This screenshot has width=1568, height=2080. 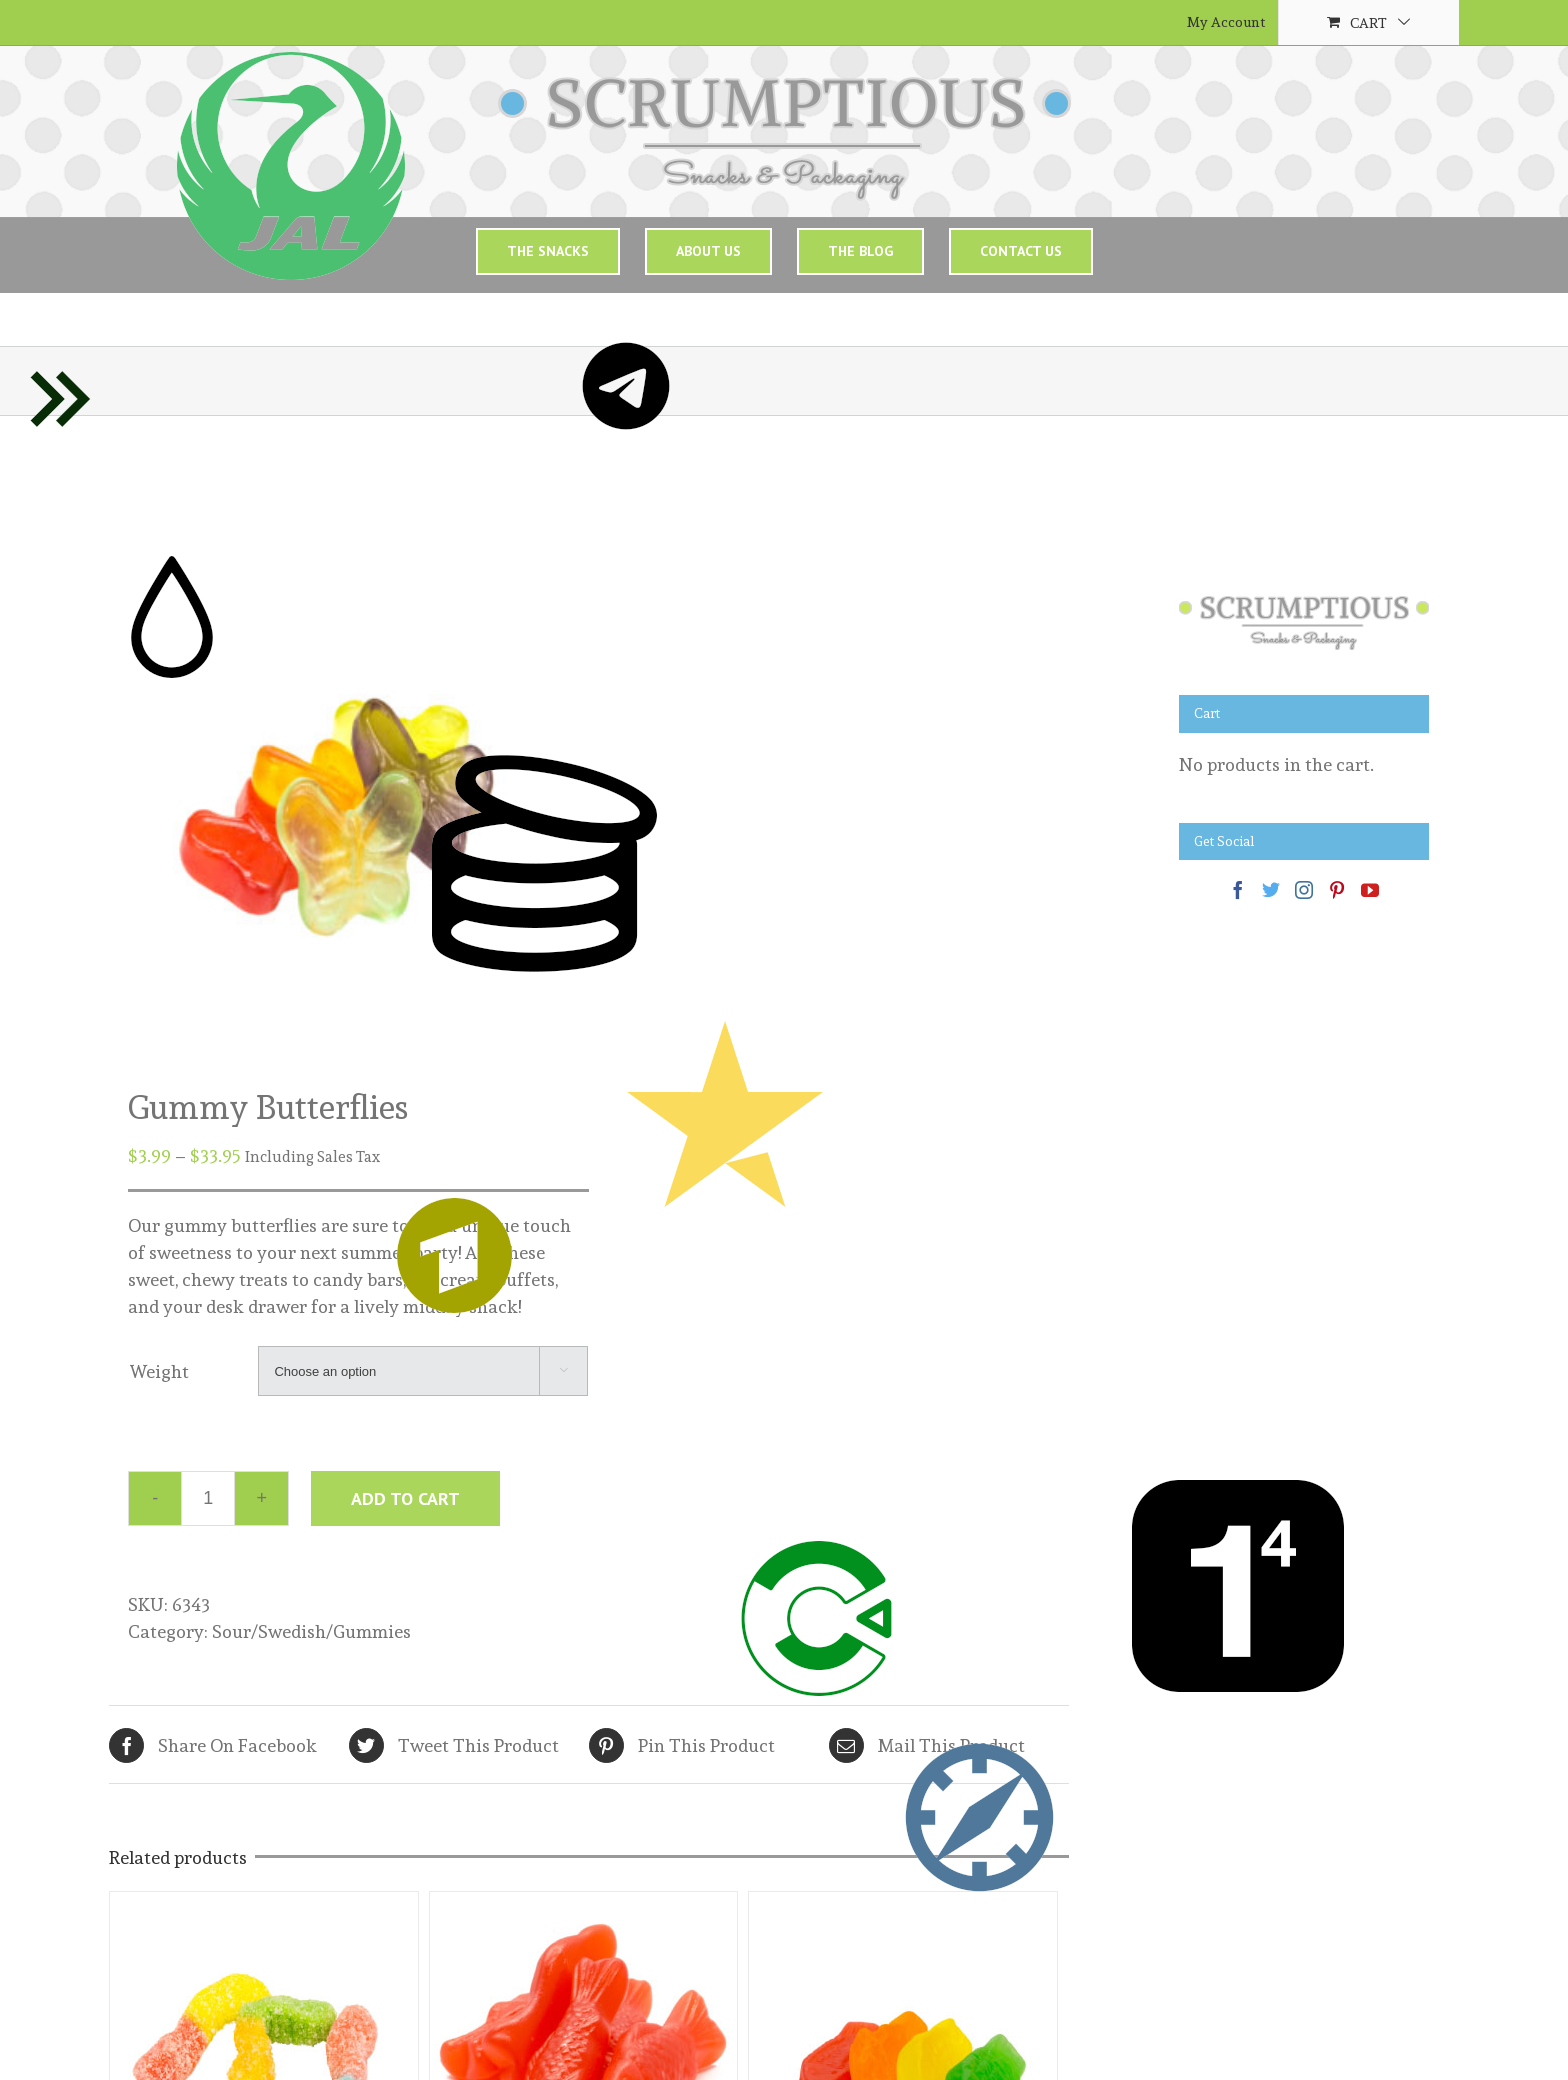 I want to click on open the zaim personal finance app, so click(x=544, y=863).